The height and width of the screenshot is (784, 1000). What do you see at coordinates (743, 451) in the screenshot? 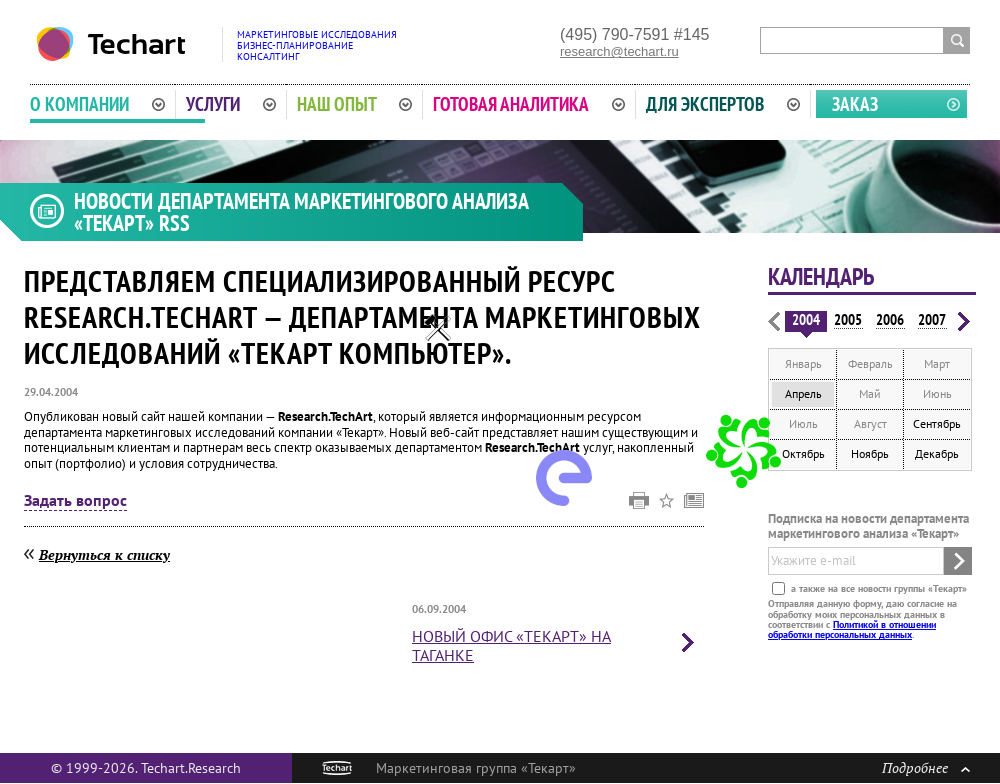
I see `almalinux operating system logo` at bounding box center [743, 451].